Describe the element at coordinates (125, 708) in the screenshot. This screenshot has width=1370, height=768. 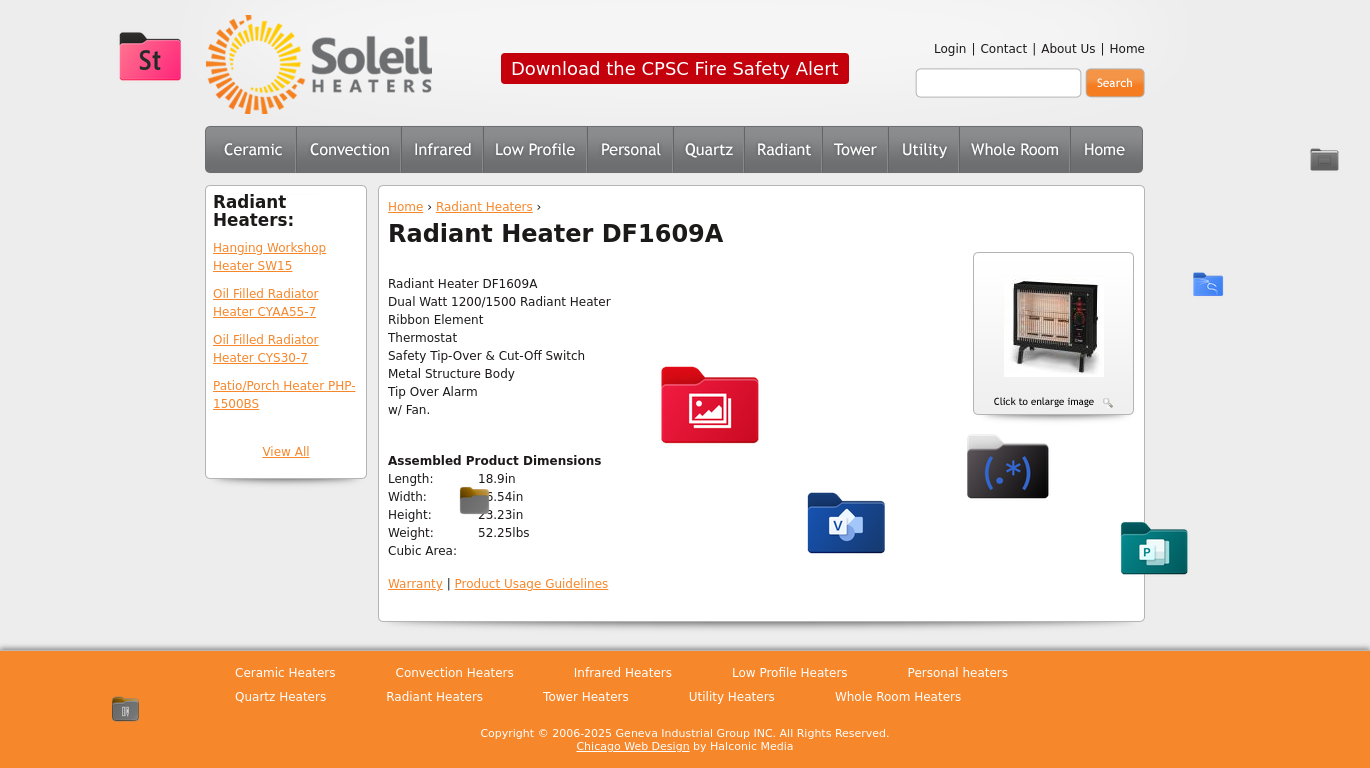
I see `open templates folder` at that location.